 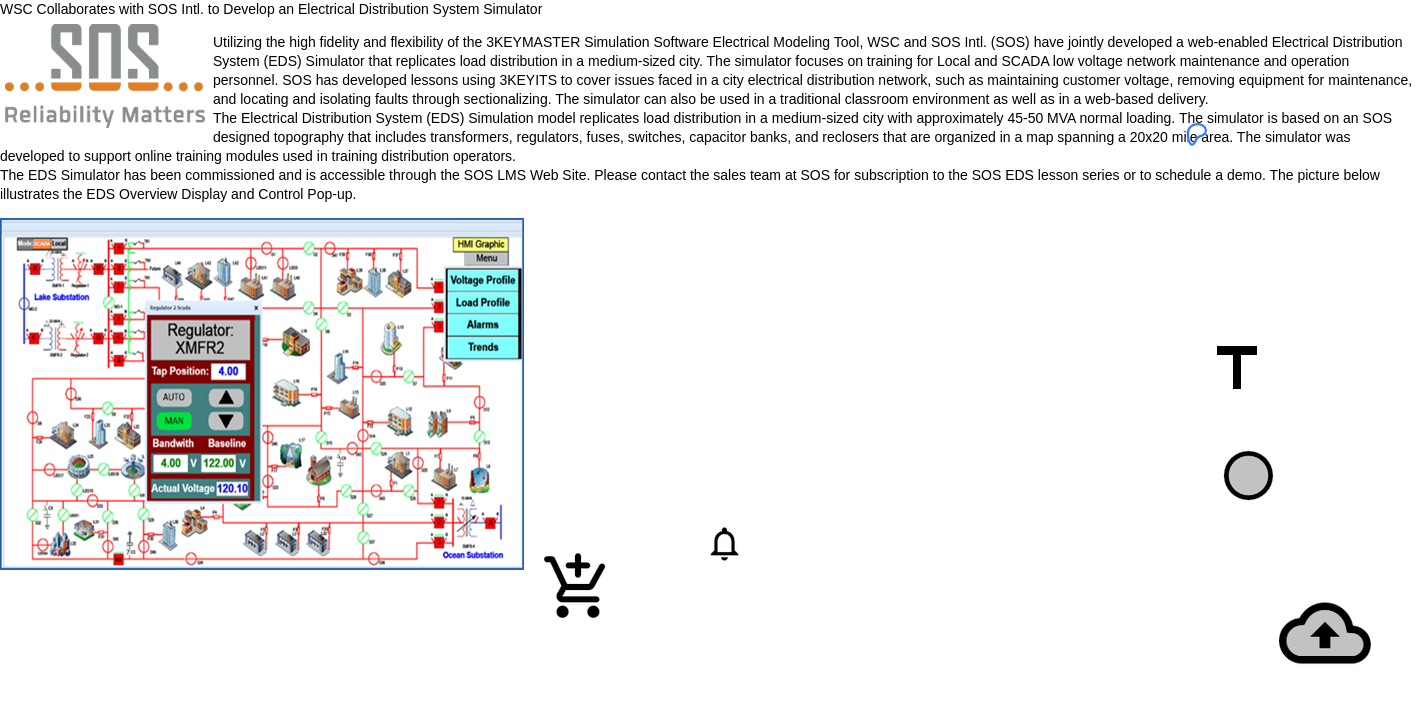 I want to click on add a title or heading to your document, so click(x=1237, y=369).